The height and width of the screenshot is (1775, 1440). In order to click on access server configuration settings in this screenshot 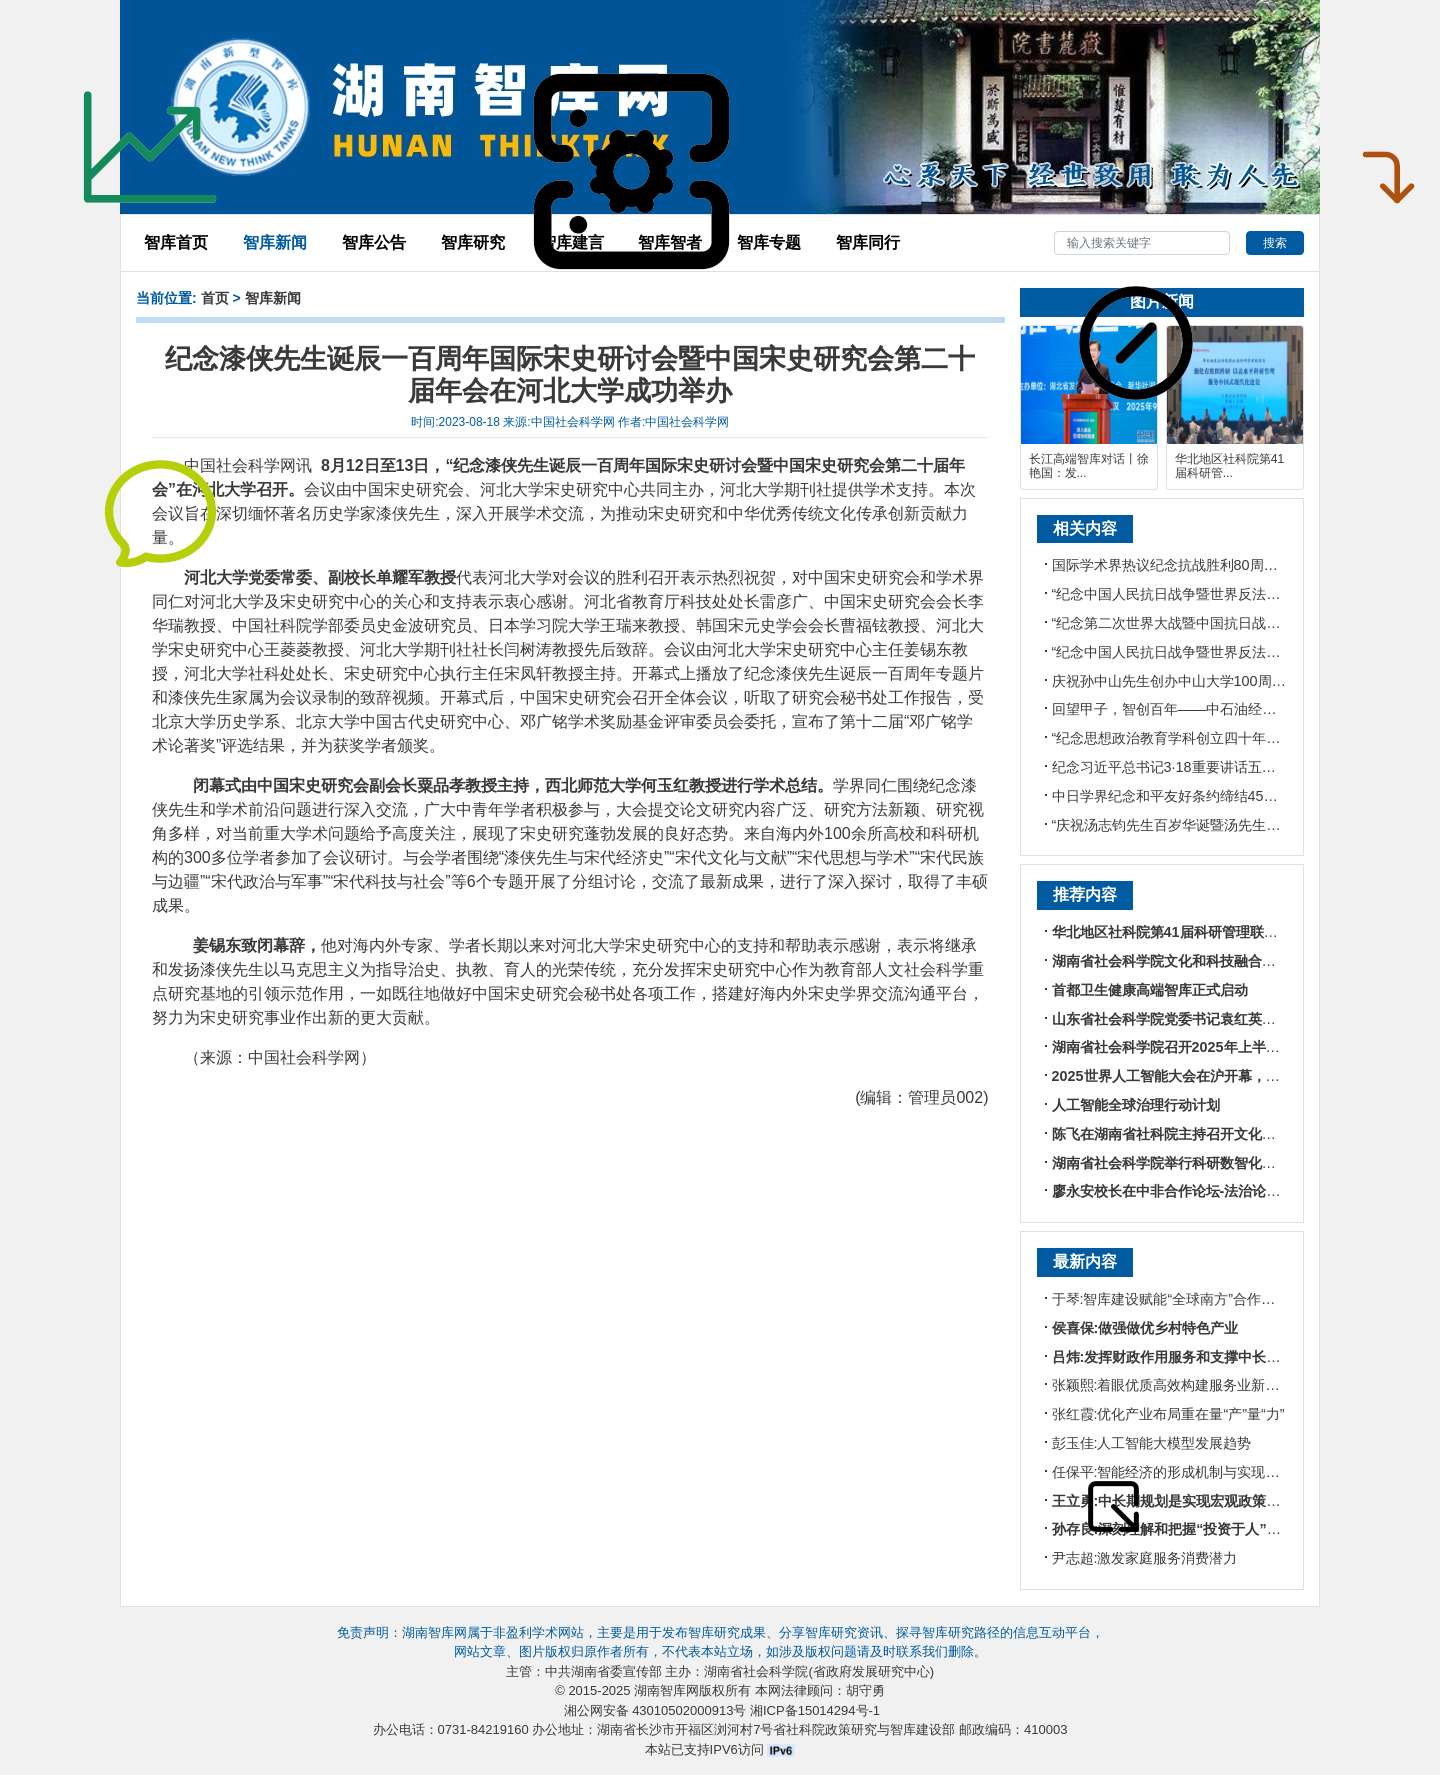, I will do `click(631, 171)`.